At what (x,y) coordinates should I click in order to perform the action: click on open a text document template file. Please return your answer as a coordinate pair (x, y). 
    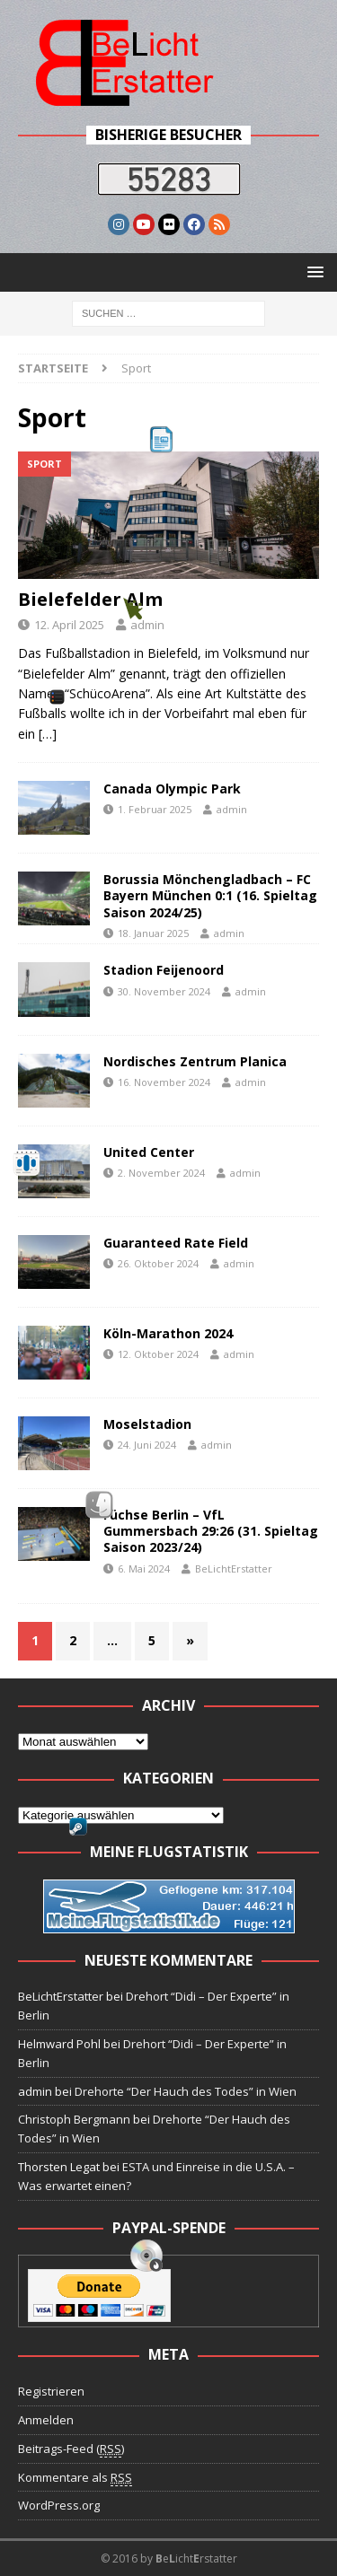
    Looking at the image, I should click on (161, 439).